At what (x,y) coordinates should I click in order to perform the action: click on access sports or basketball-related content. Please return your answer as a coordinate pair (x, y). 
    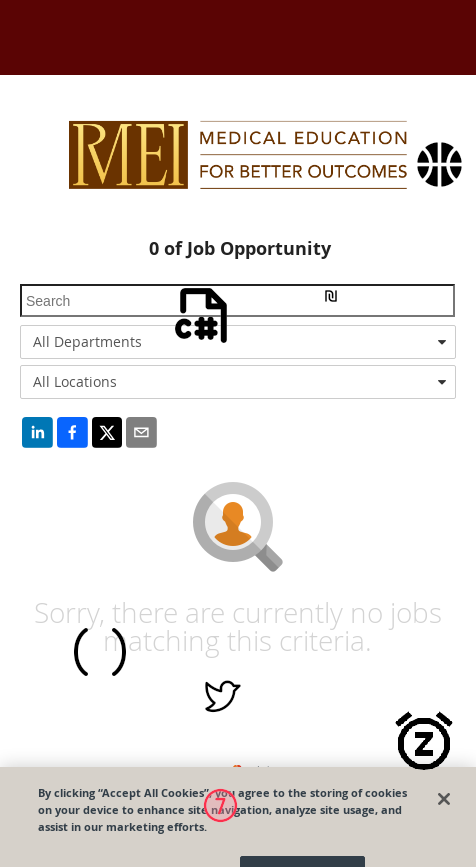
    Looking at the image, I should click on (439, 164).